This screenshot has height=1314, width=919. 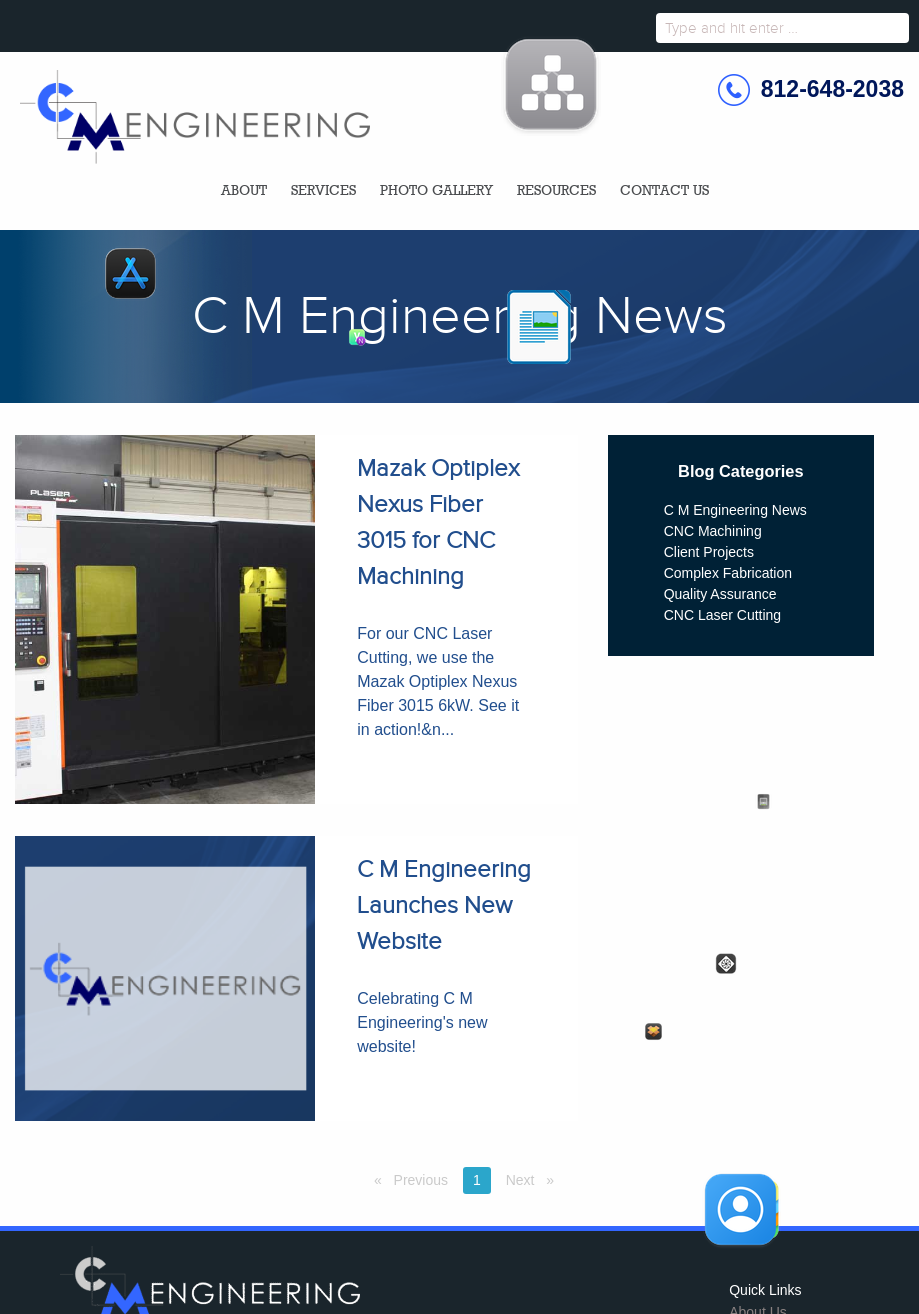 I want to click on open the communicator app, so click(x=740, y=1209).